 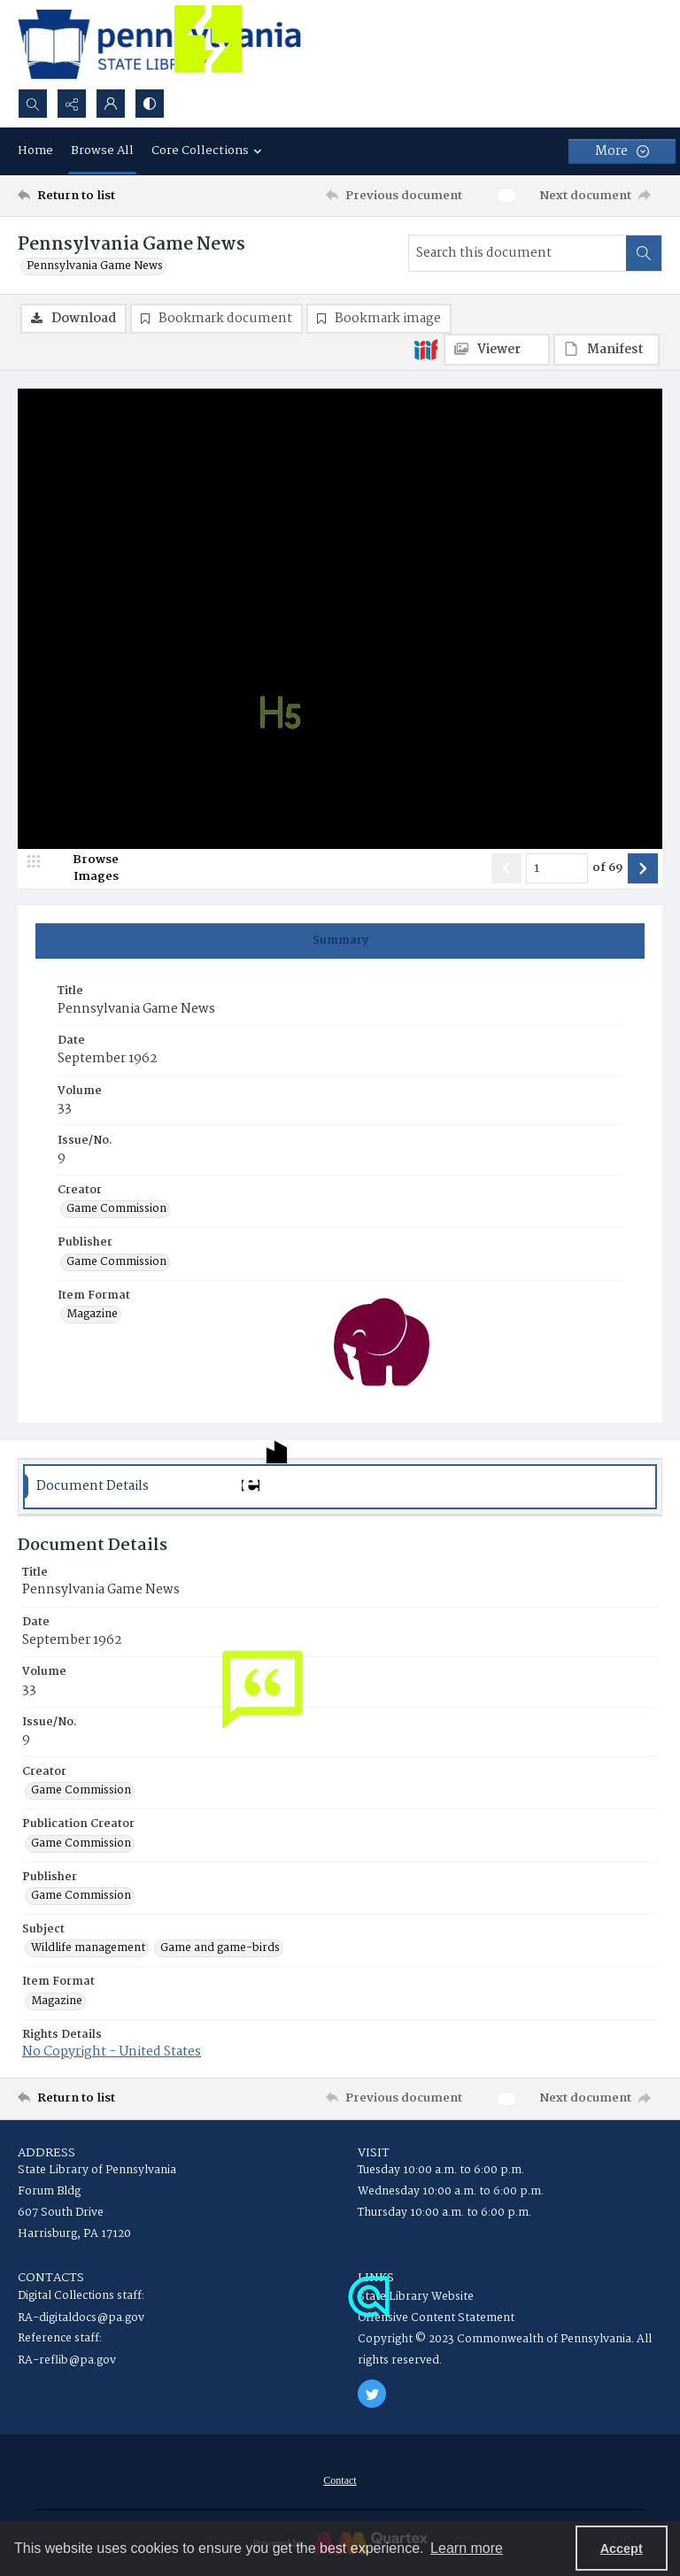 What do you see at coordinates (276, 1453) in the screenshot?
I see `view building or property details` at bounding box center [276, 1453].